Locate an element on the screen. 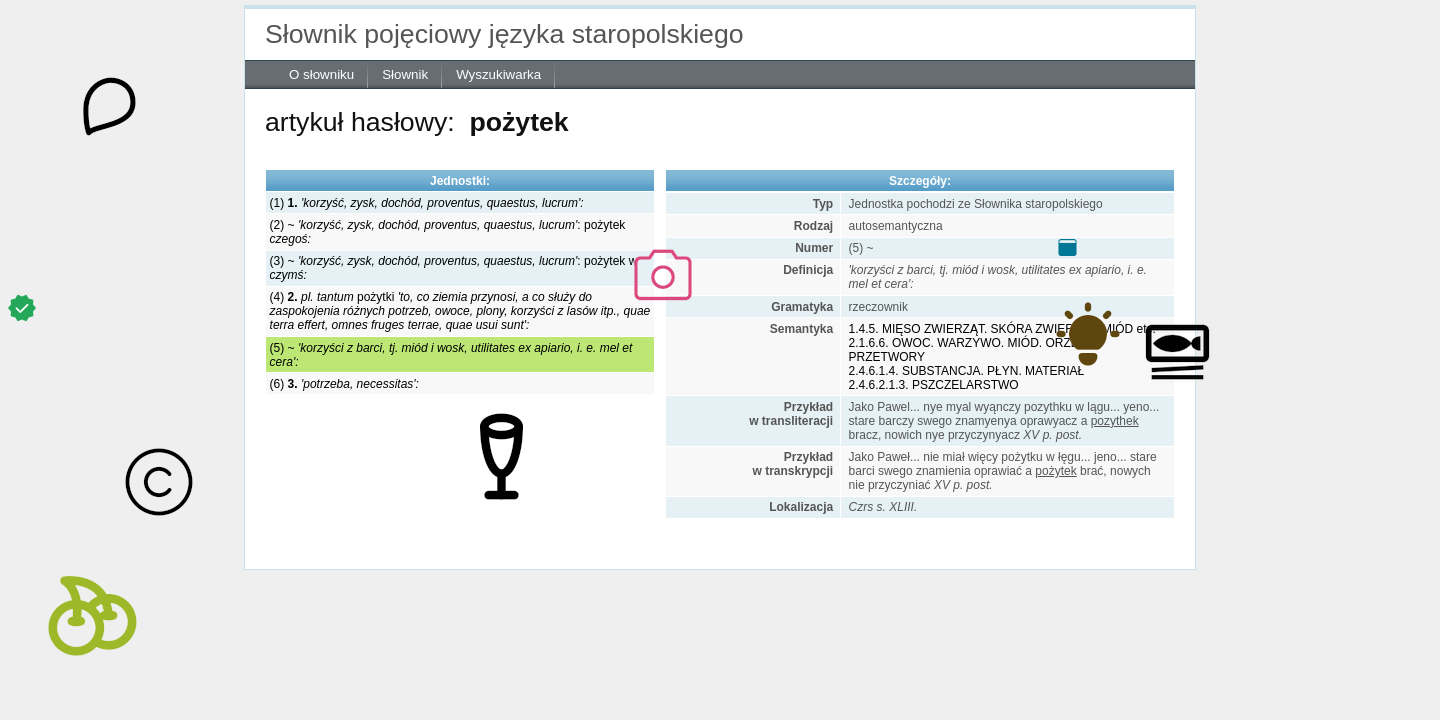  indicates copyrighted content is located at coordinates (159, 482).